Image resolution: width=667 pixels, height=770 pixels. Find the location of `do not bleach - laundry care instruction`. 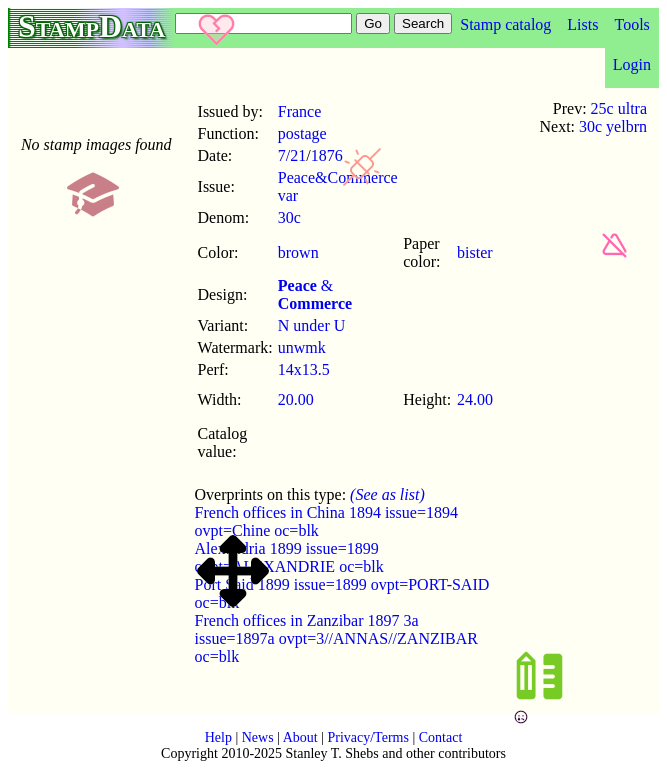

do not bleach - laundry care instruction is located at coordinates (614, 245).